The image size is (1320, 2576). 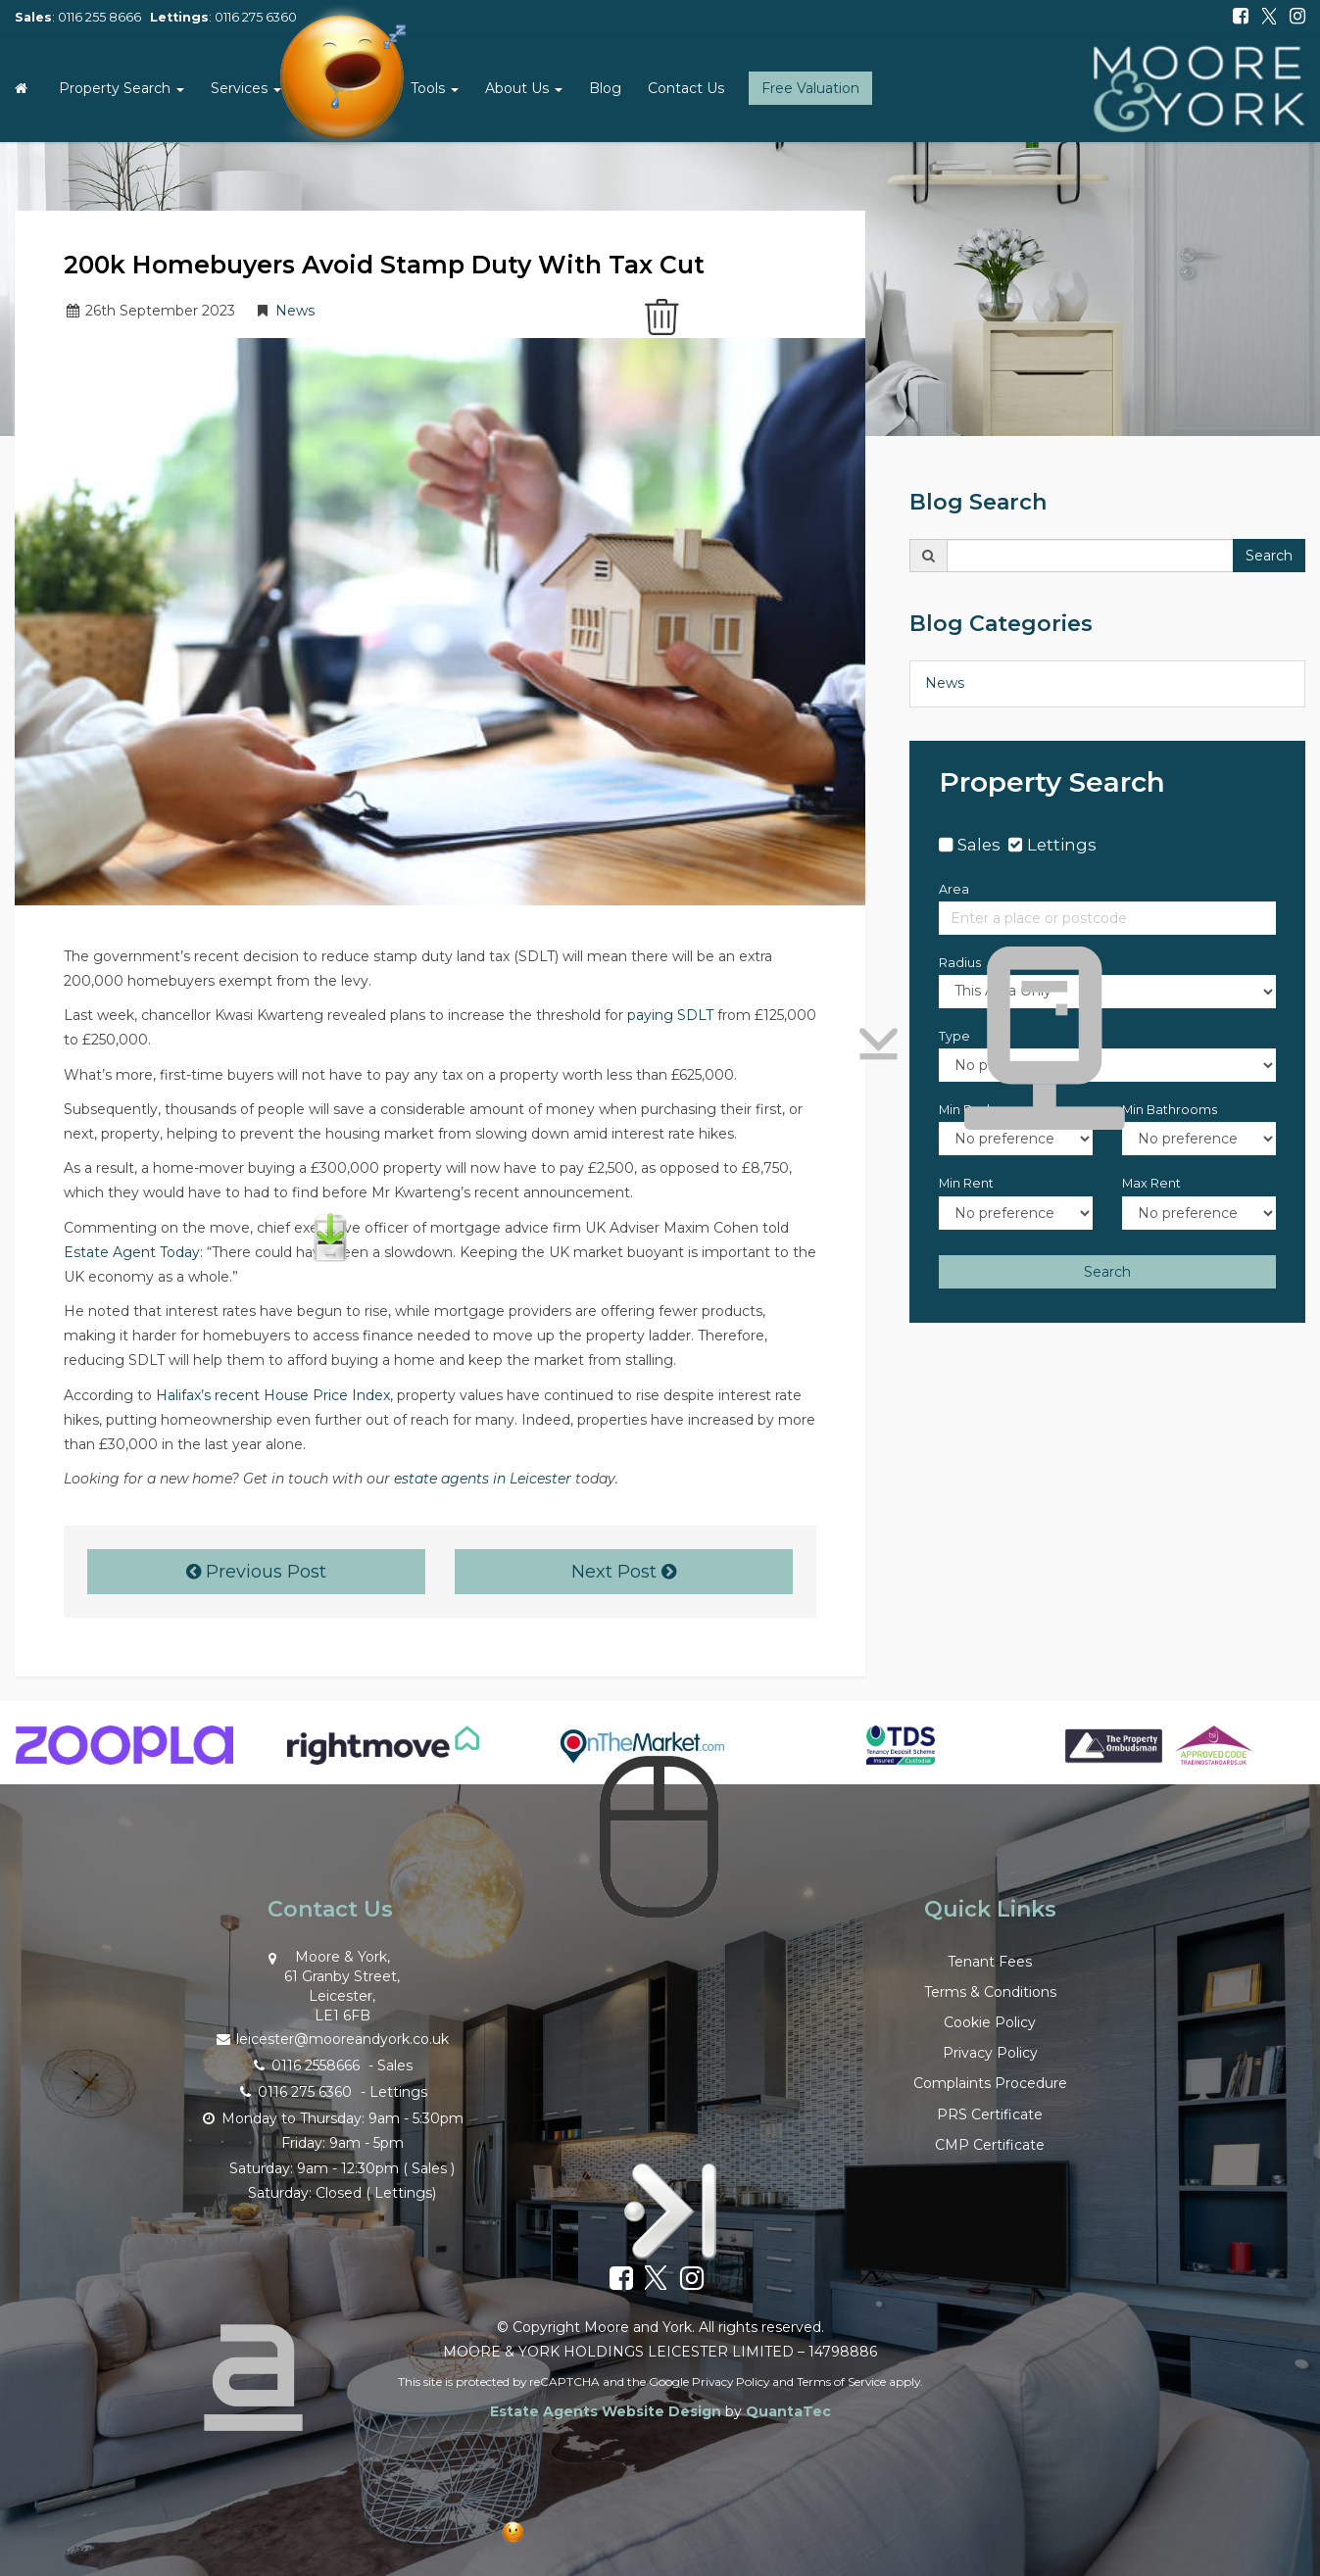 I want to click on mouse input device settings, so click(x=664, y=1831).